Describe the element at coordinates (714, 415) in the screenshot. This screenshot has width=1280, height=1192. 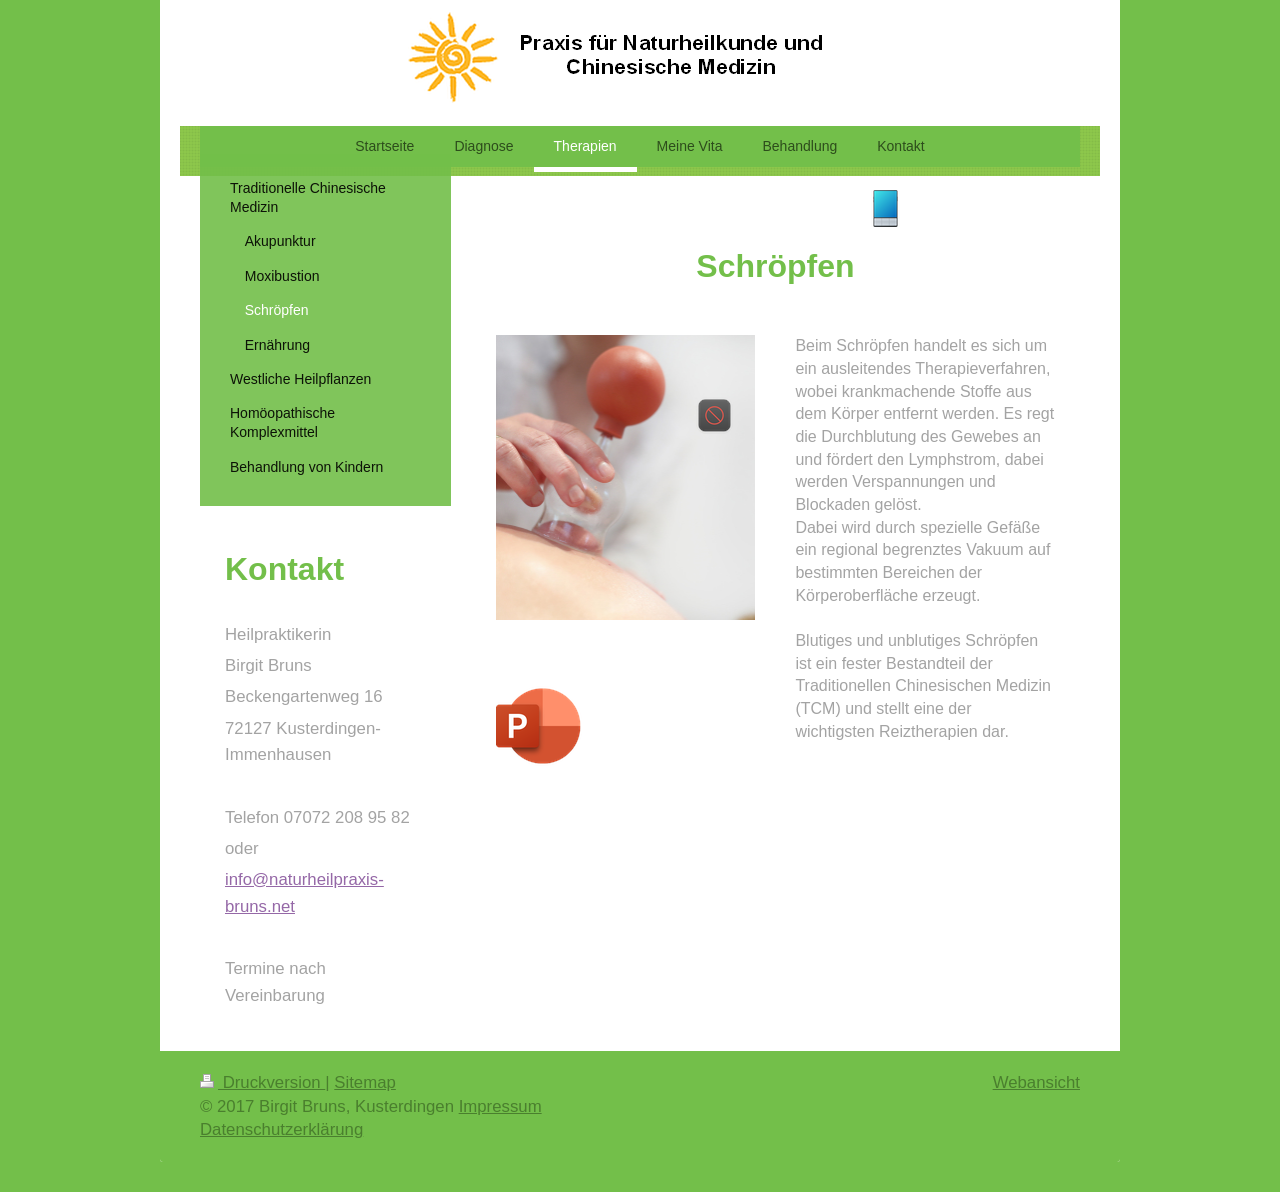
I see `indicates image failed to load` at that location.